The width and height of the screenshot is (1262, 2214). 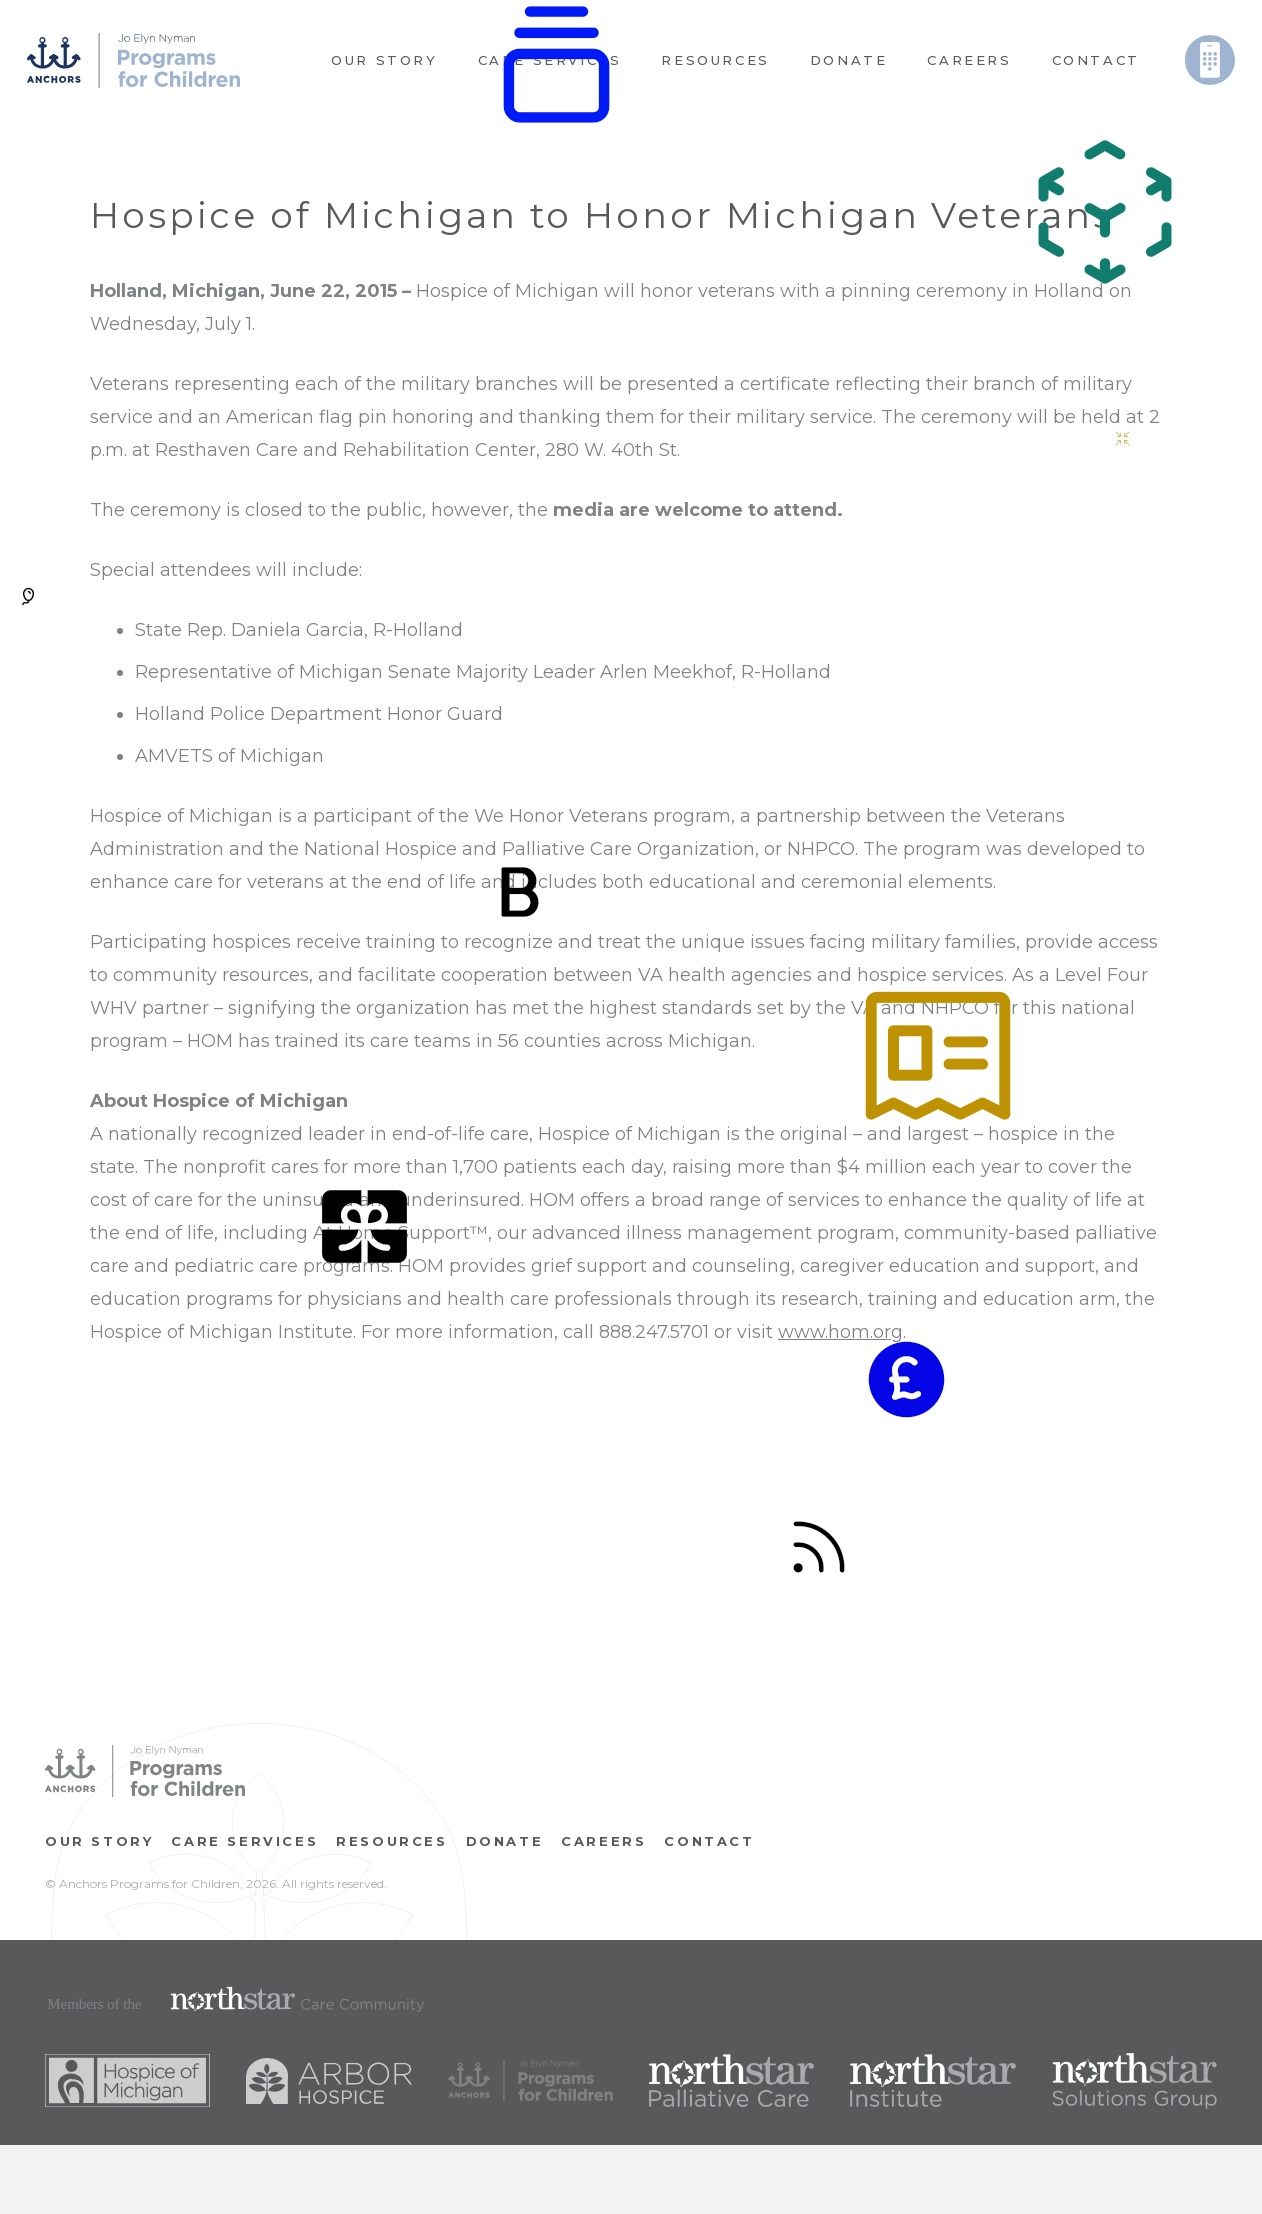 What do you see at coordinates (1105, 212) in the screenshot?
I see `view 3D model or object` at bounding box center [1105, 212].